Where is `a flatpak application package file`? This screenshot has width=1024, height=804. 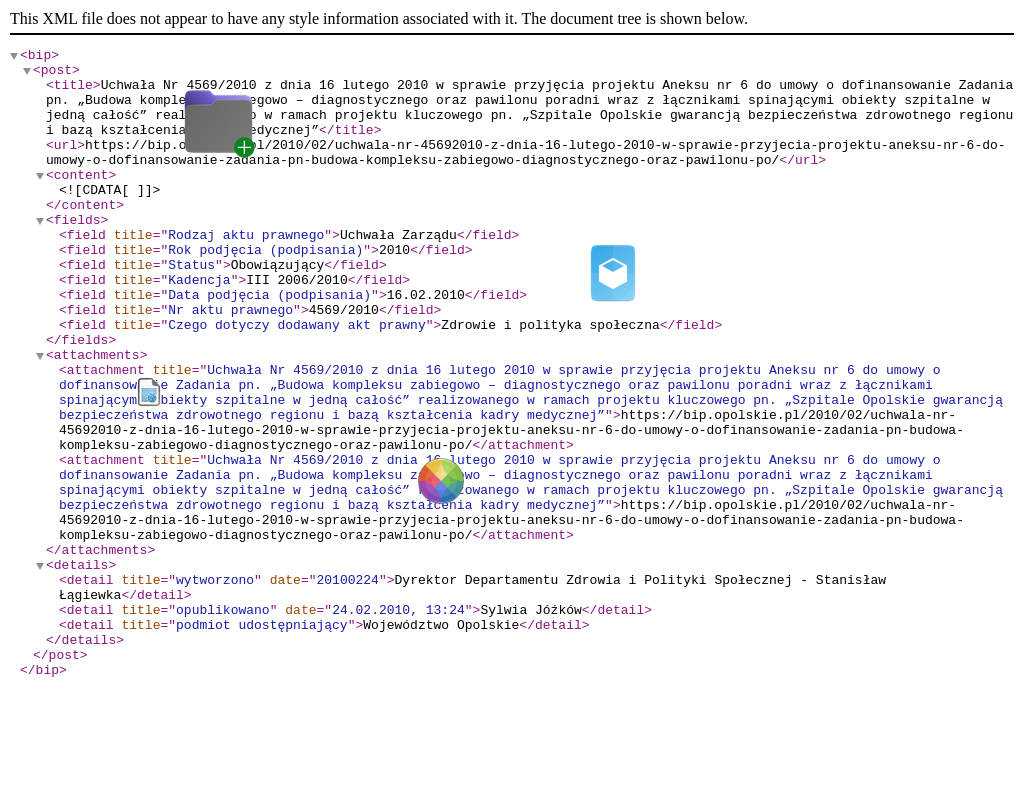 a flatpak application package file is located at coordinates (613, 273).